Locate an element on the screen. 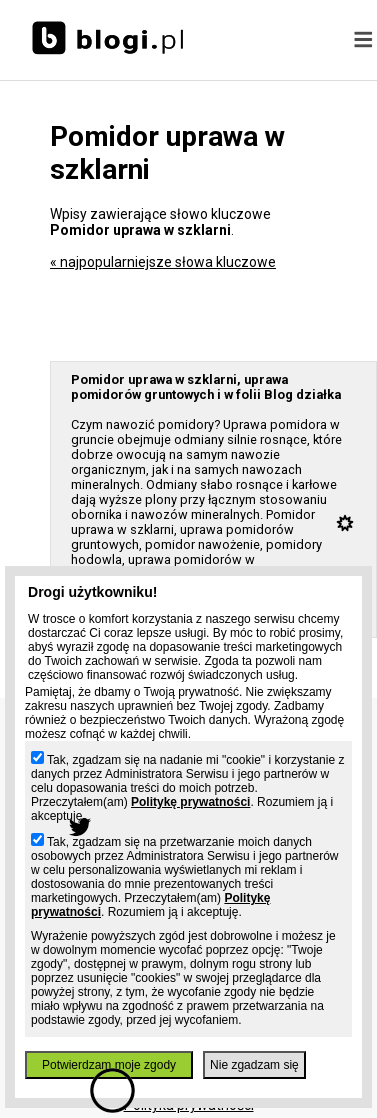  unselected radio button option is located at coordinates (112, 1090).